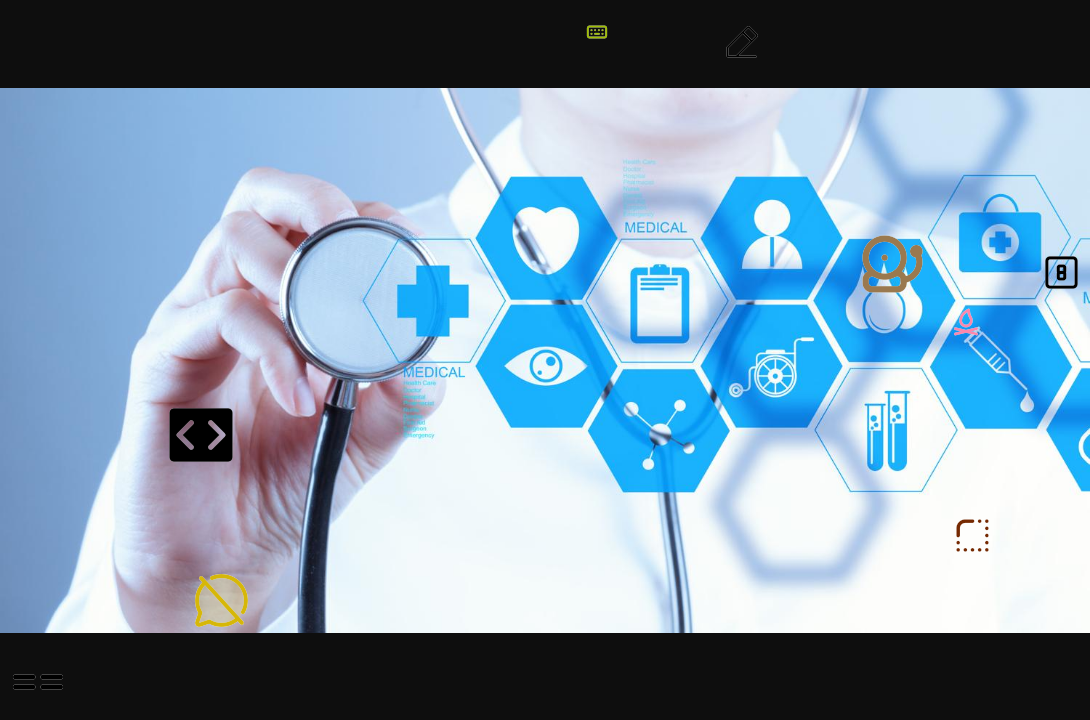 The height and width of the screenshot is (720, 1090). I want to click on select item number 8 from a list, so click(1061, 272).